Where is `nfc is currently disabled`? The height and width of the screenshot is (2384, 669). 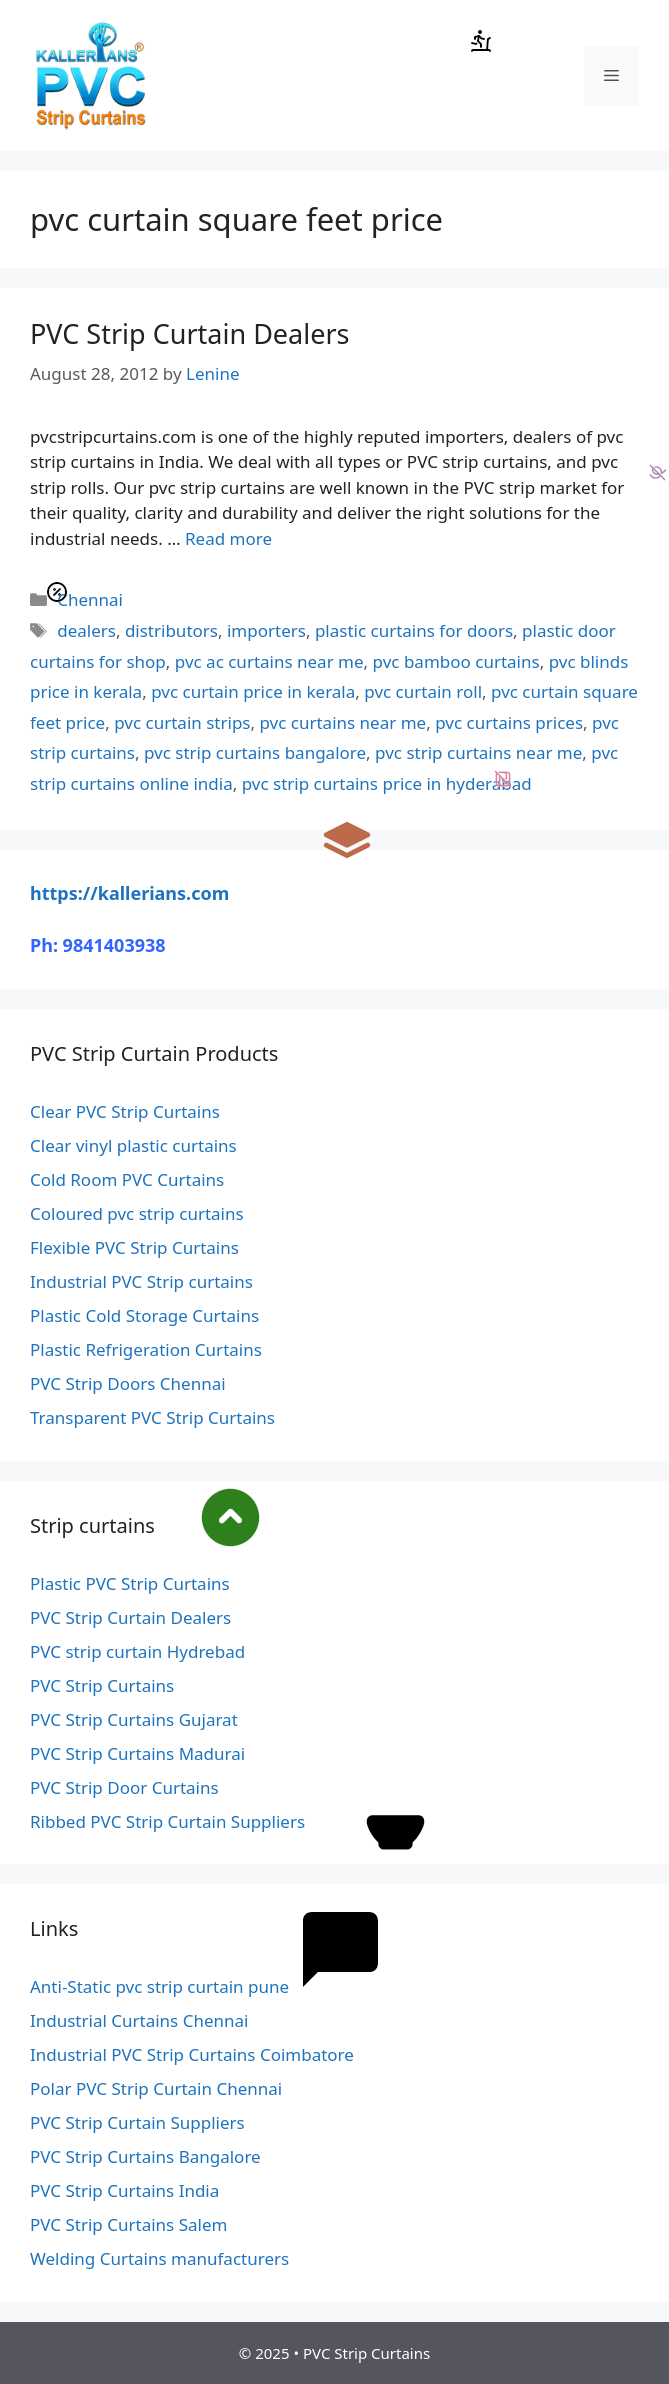
nfc is currently disabled is located at coordinates (503, 779).